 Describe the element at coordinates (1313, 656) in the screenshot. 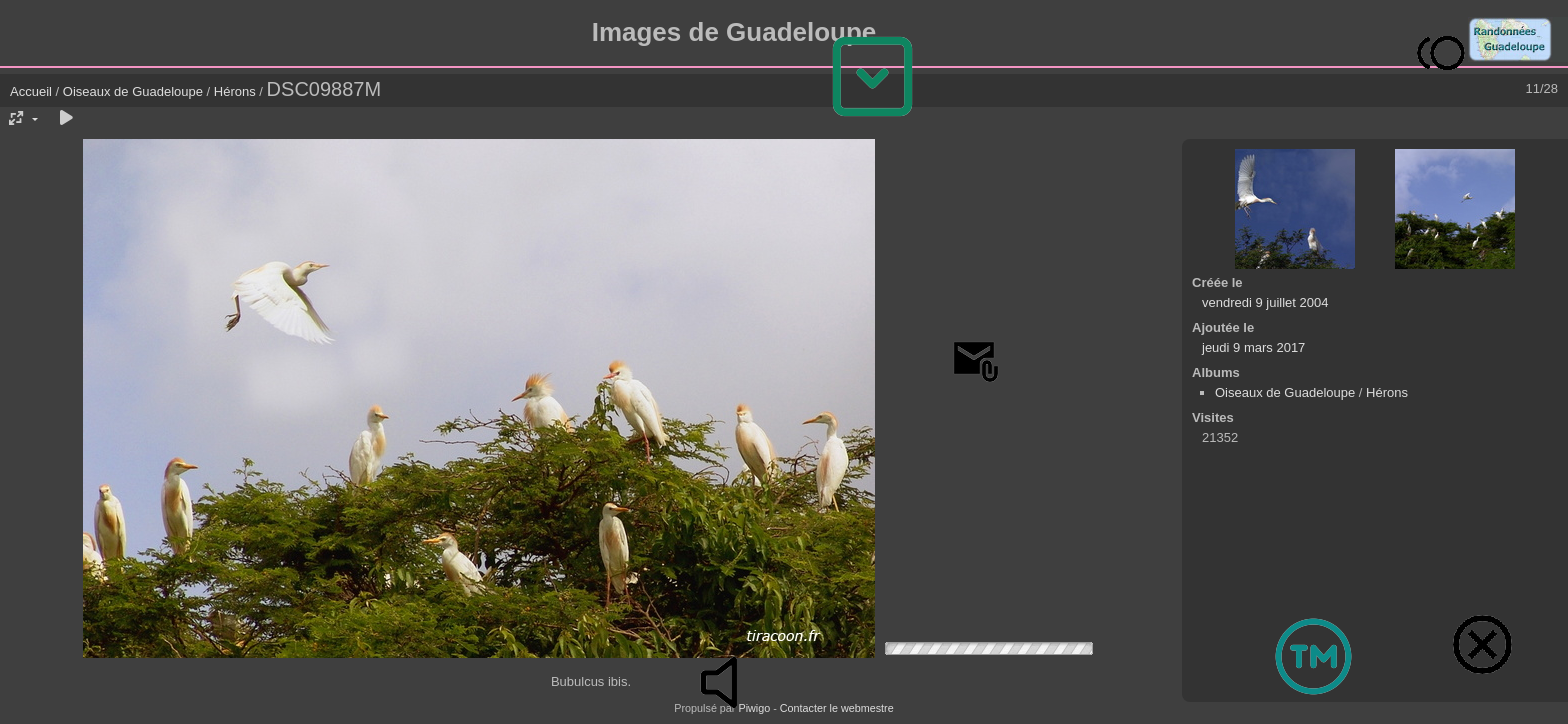

I see `indicates trademarked content or brand` at that location.